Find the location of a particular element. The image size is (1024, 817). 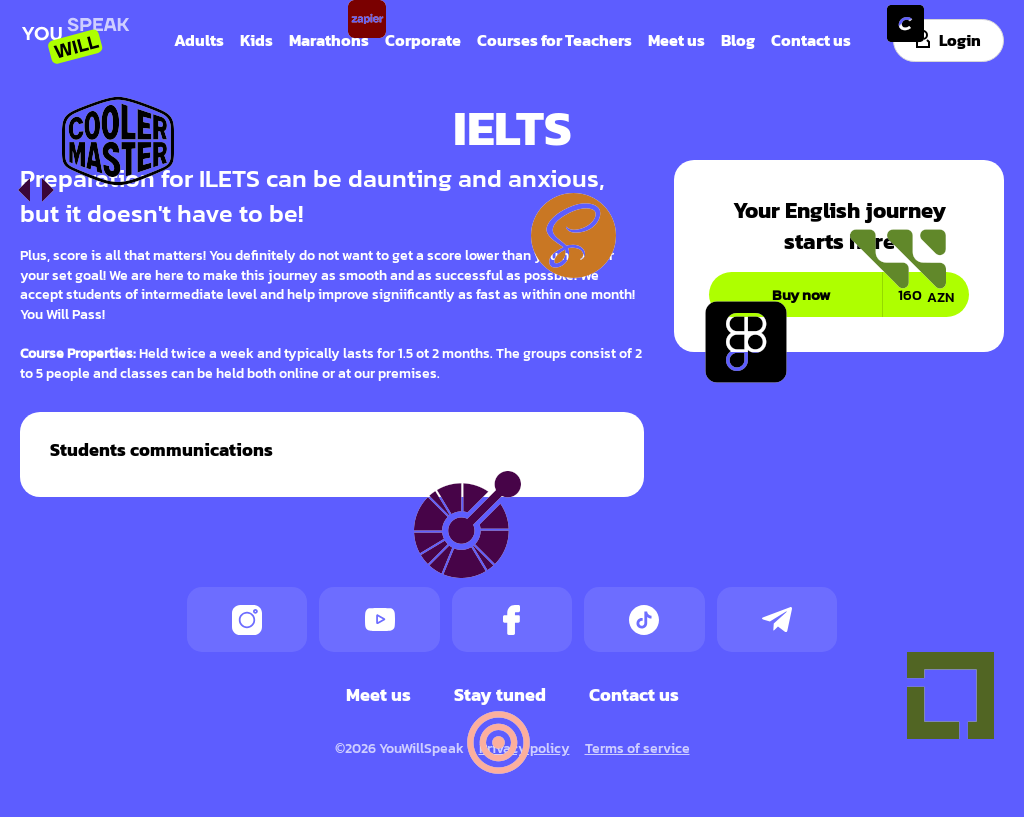

Cooler Master brand logo is located at coordinates (118, 141).